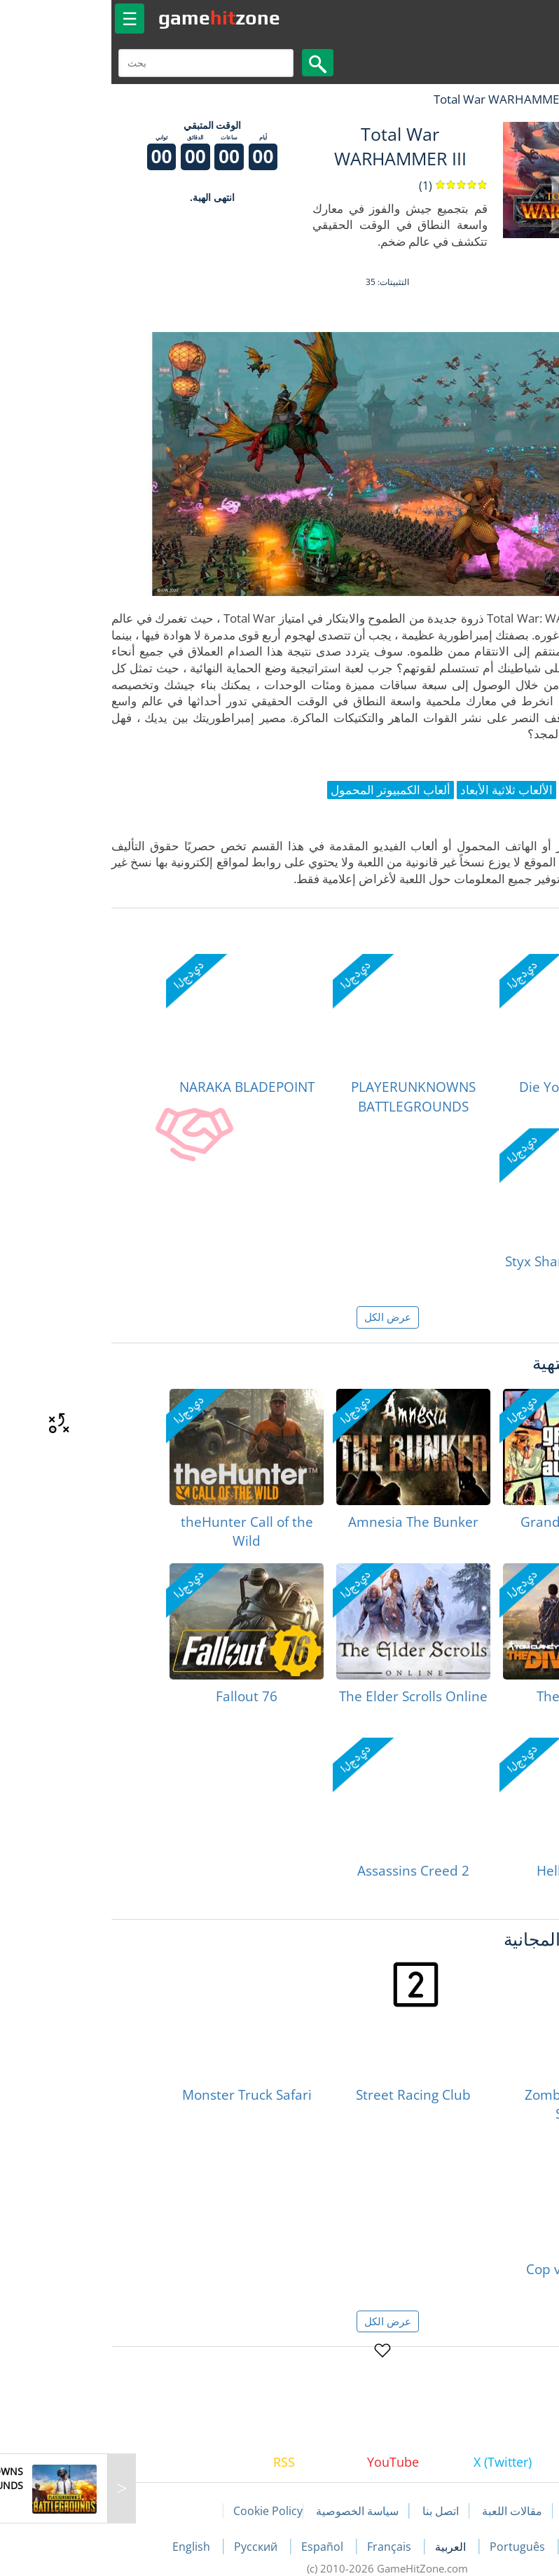 This screenshot has width=559, height=2576. I want to click on add to favorites, so click(382, 2350).